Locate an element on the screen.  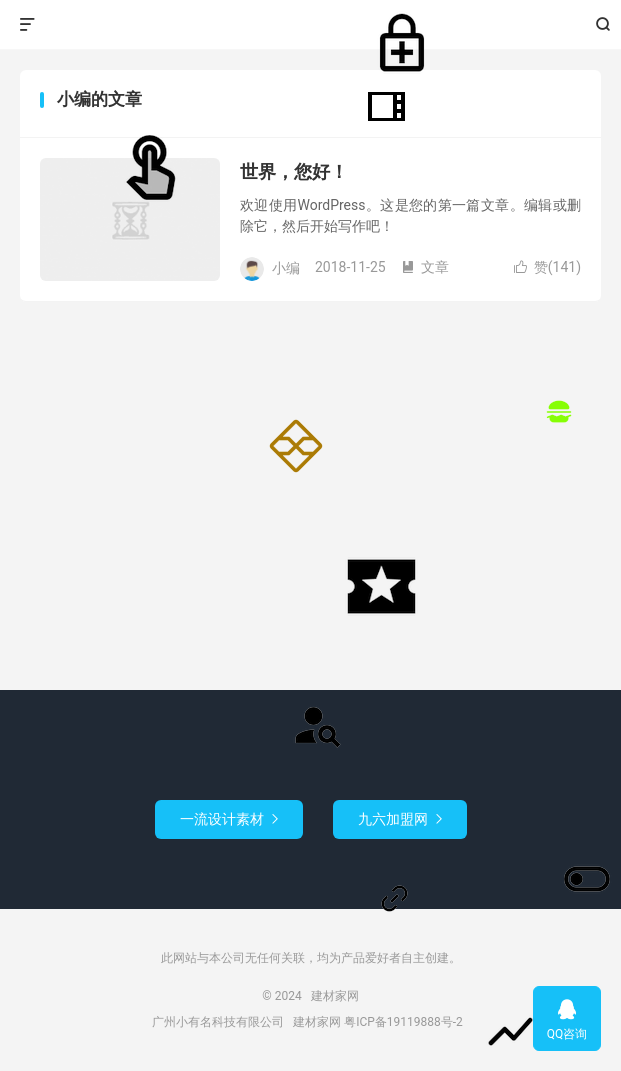
toggle switch in off position is located at coordinates (587, 879).